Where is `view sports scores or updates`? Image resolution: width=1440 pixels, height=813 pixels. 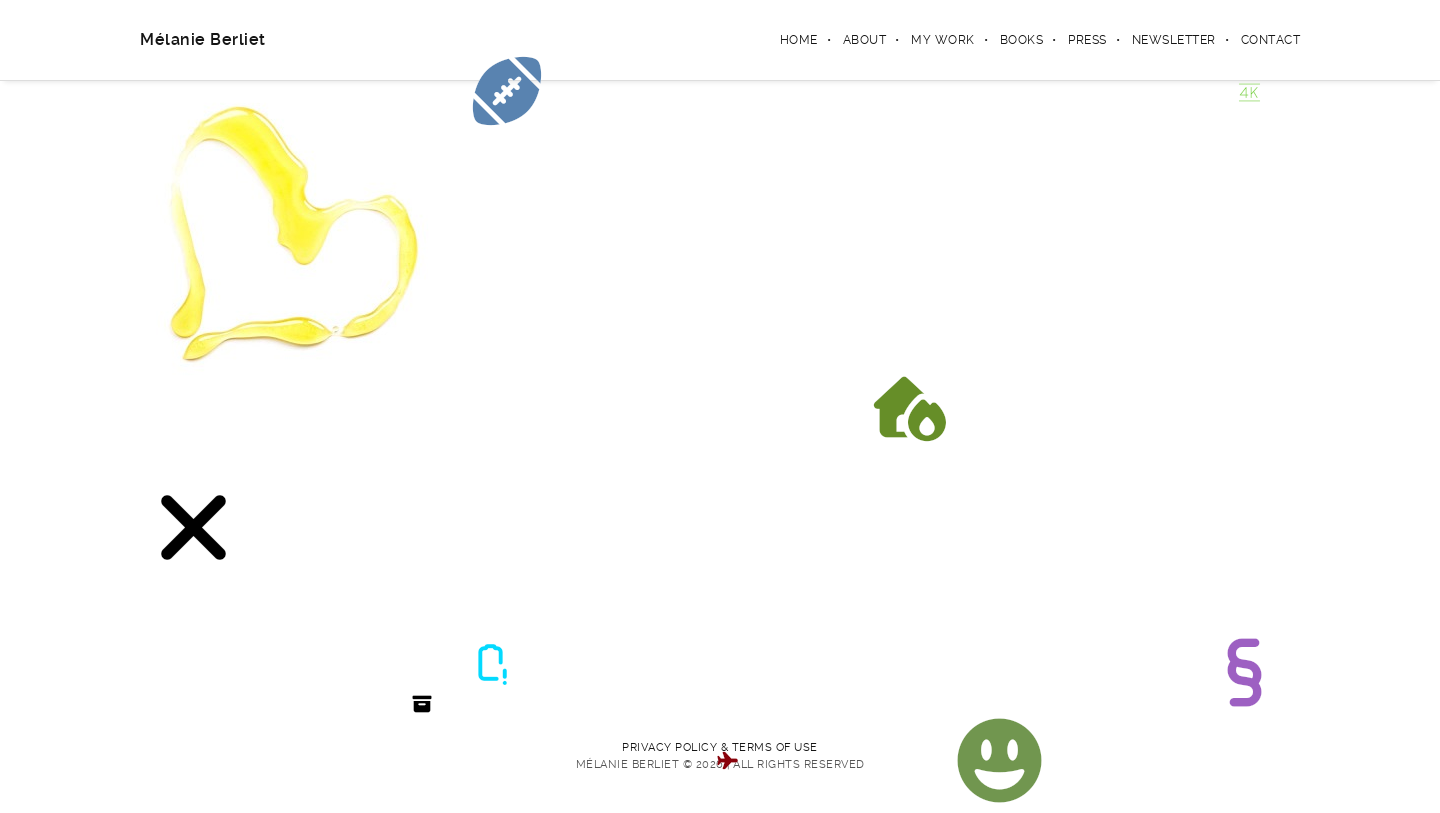 view sports scores or updates is located at coordinates (507, 91).